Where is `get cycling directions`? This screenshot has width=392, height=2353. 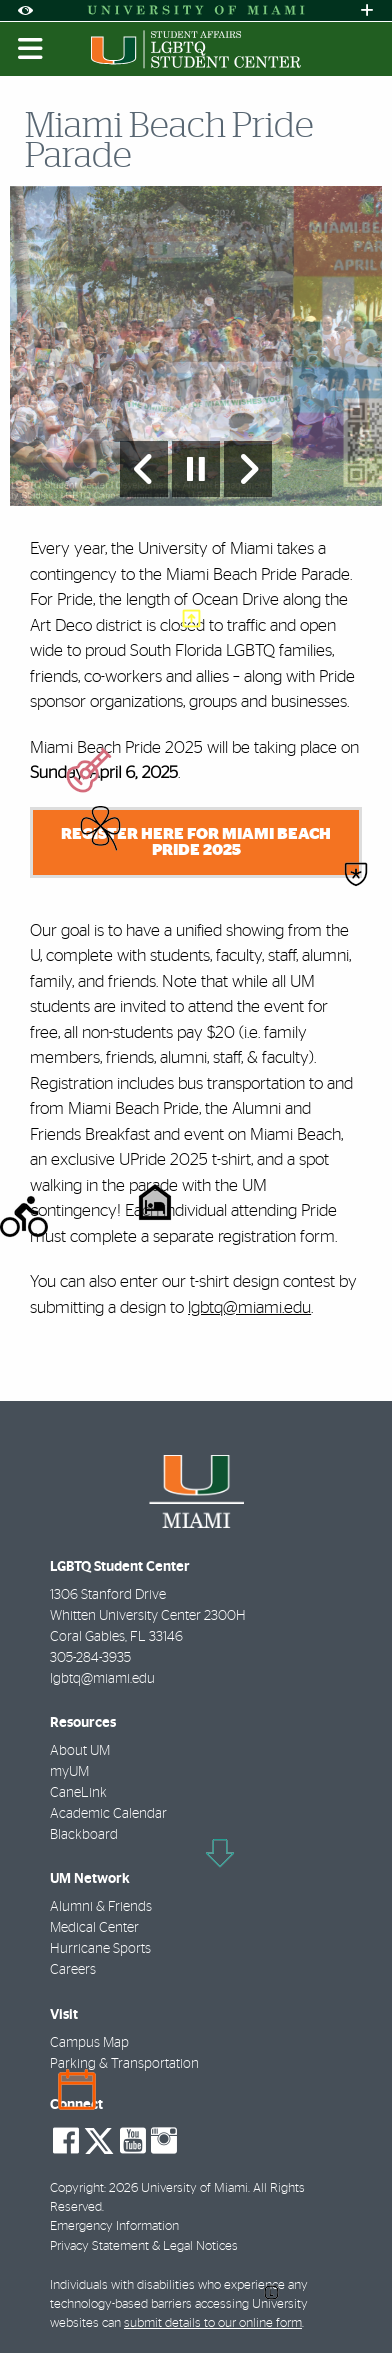
get cycling directions is located at coordinates (24, 1217).